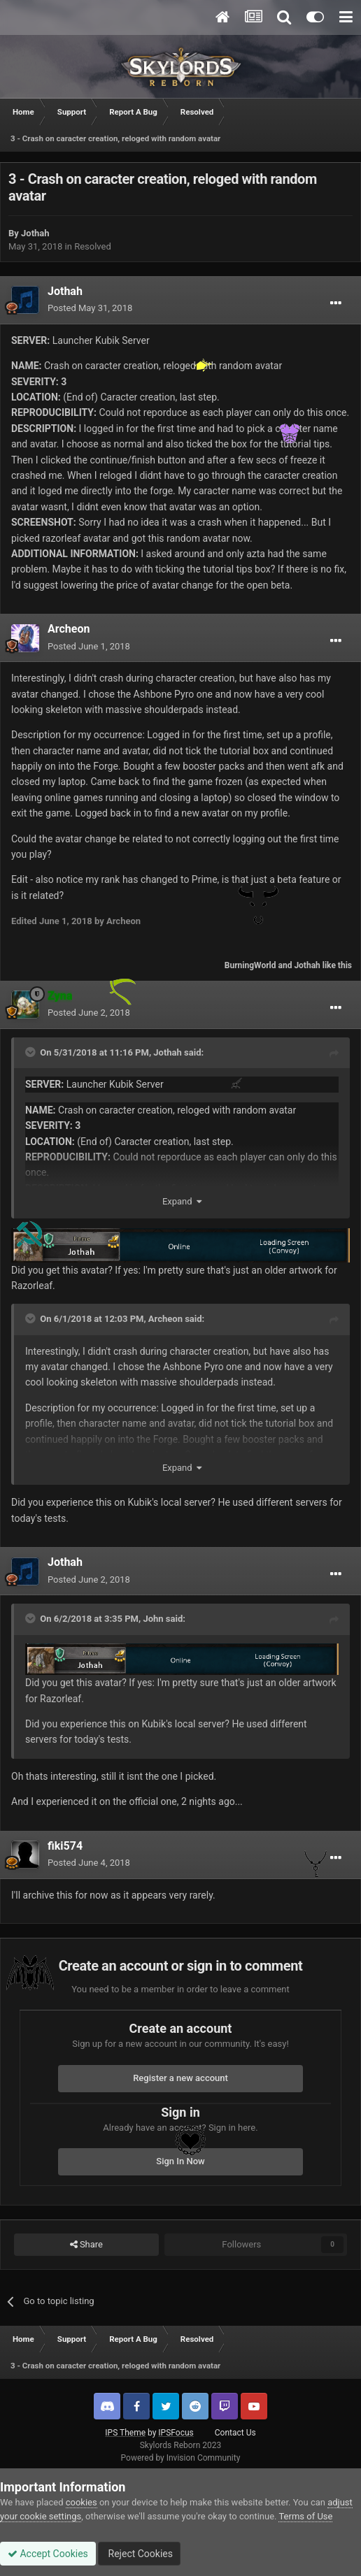 This screenshot has width=361, height=2576. I want to click on indicates a locked or committed relationship status, so click(190, 2140).